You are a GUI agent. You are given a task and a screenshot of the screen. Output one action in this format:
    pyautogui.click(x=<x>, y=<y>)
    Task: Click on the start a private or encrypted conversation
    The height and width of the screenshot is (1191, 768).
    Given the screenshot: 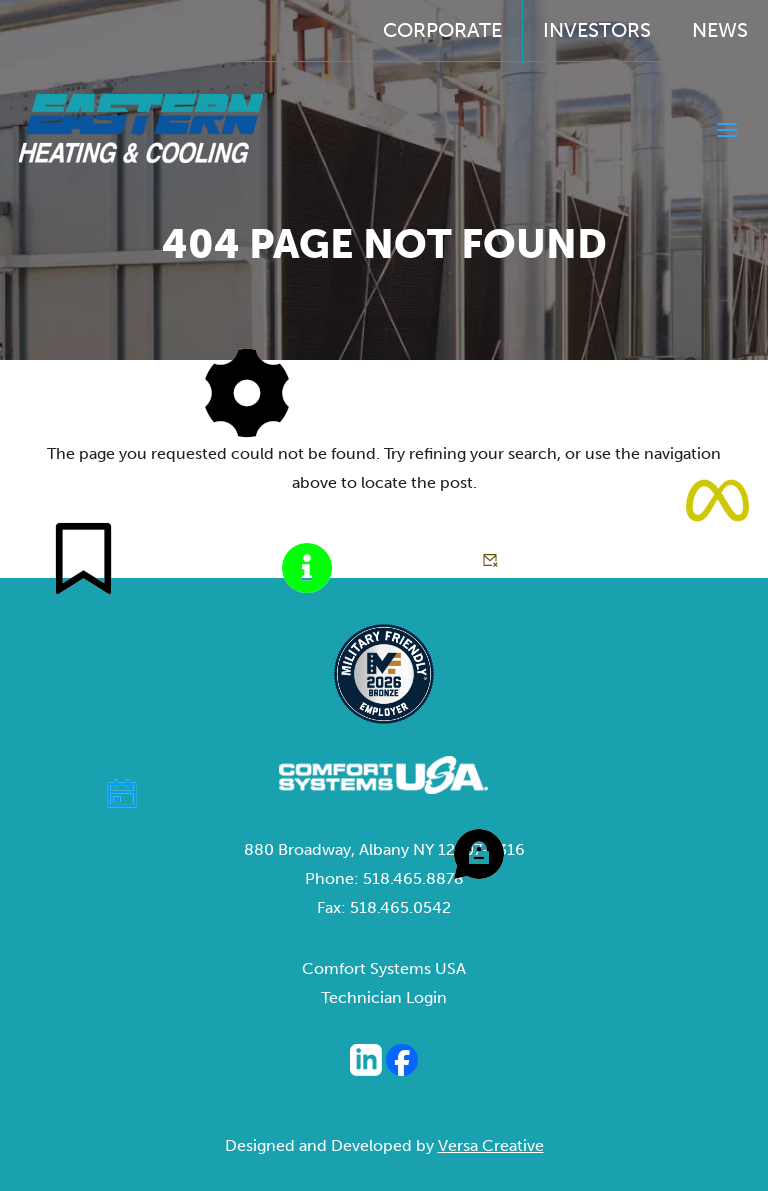 What is the action you would take?
    pyautogui.click(x=479, y=854)
    